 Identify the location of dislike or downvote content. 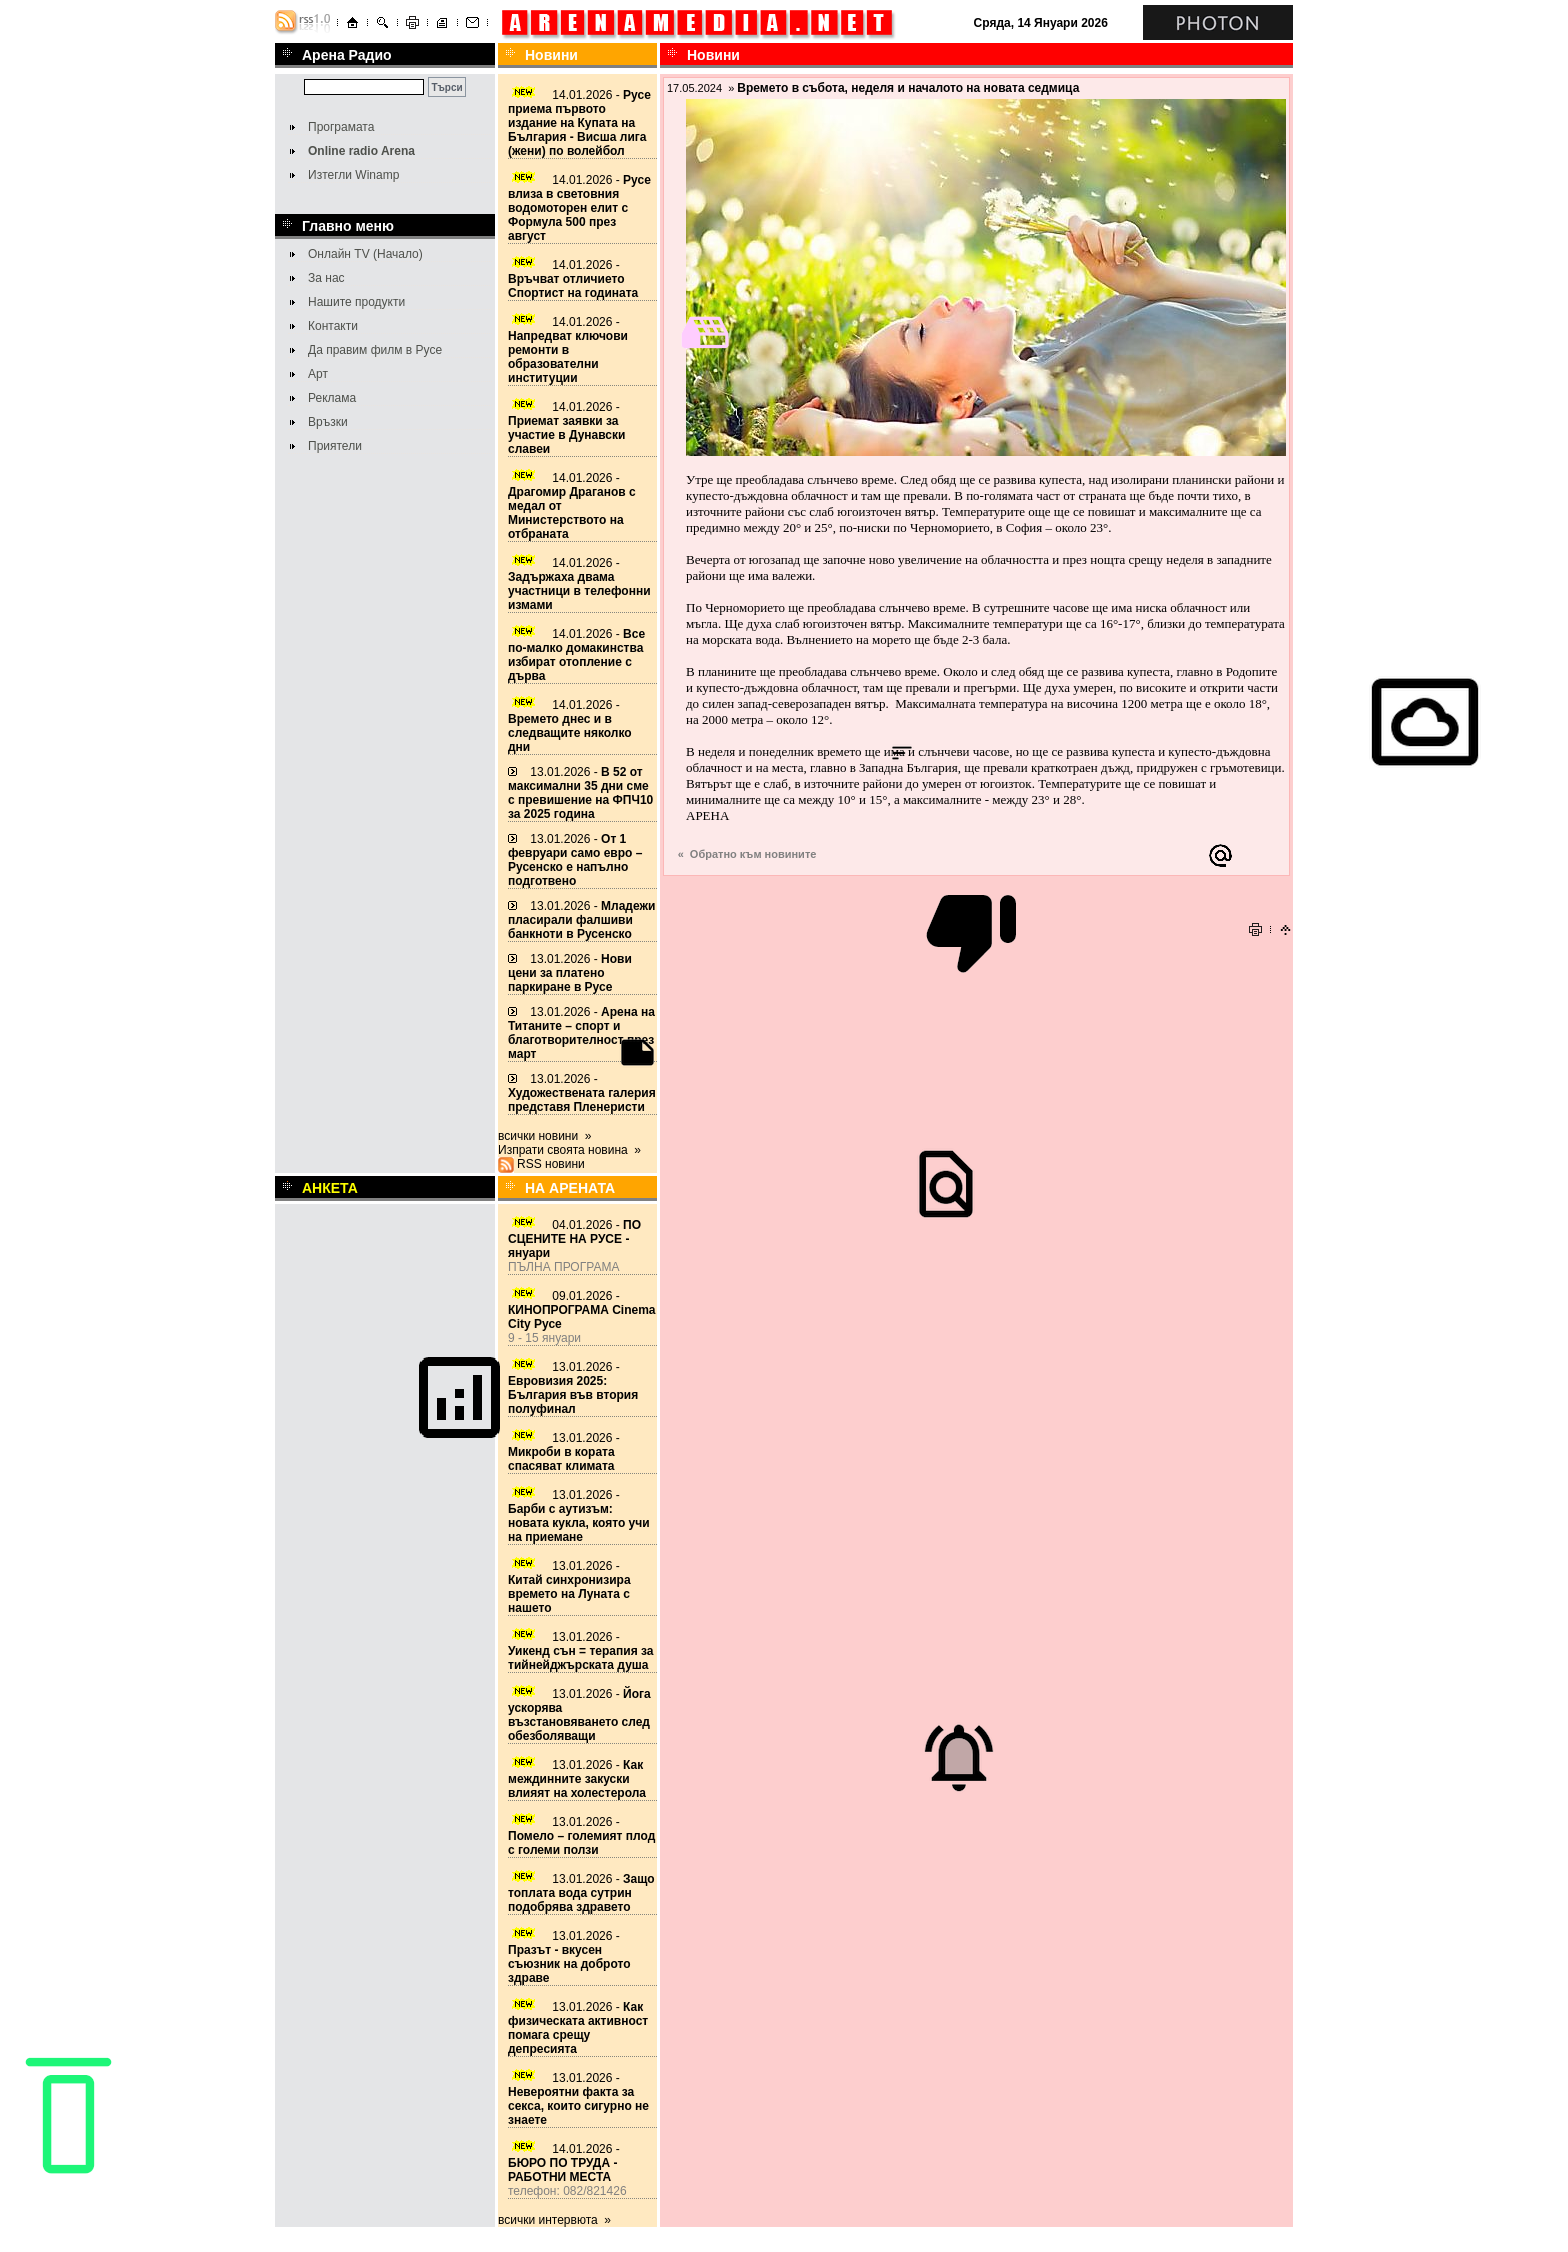
(972, 931).